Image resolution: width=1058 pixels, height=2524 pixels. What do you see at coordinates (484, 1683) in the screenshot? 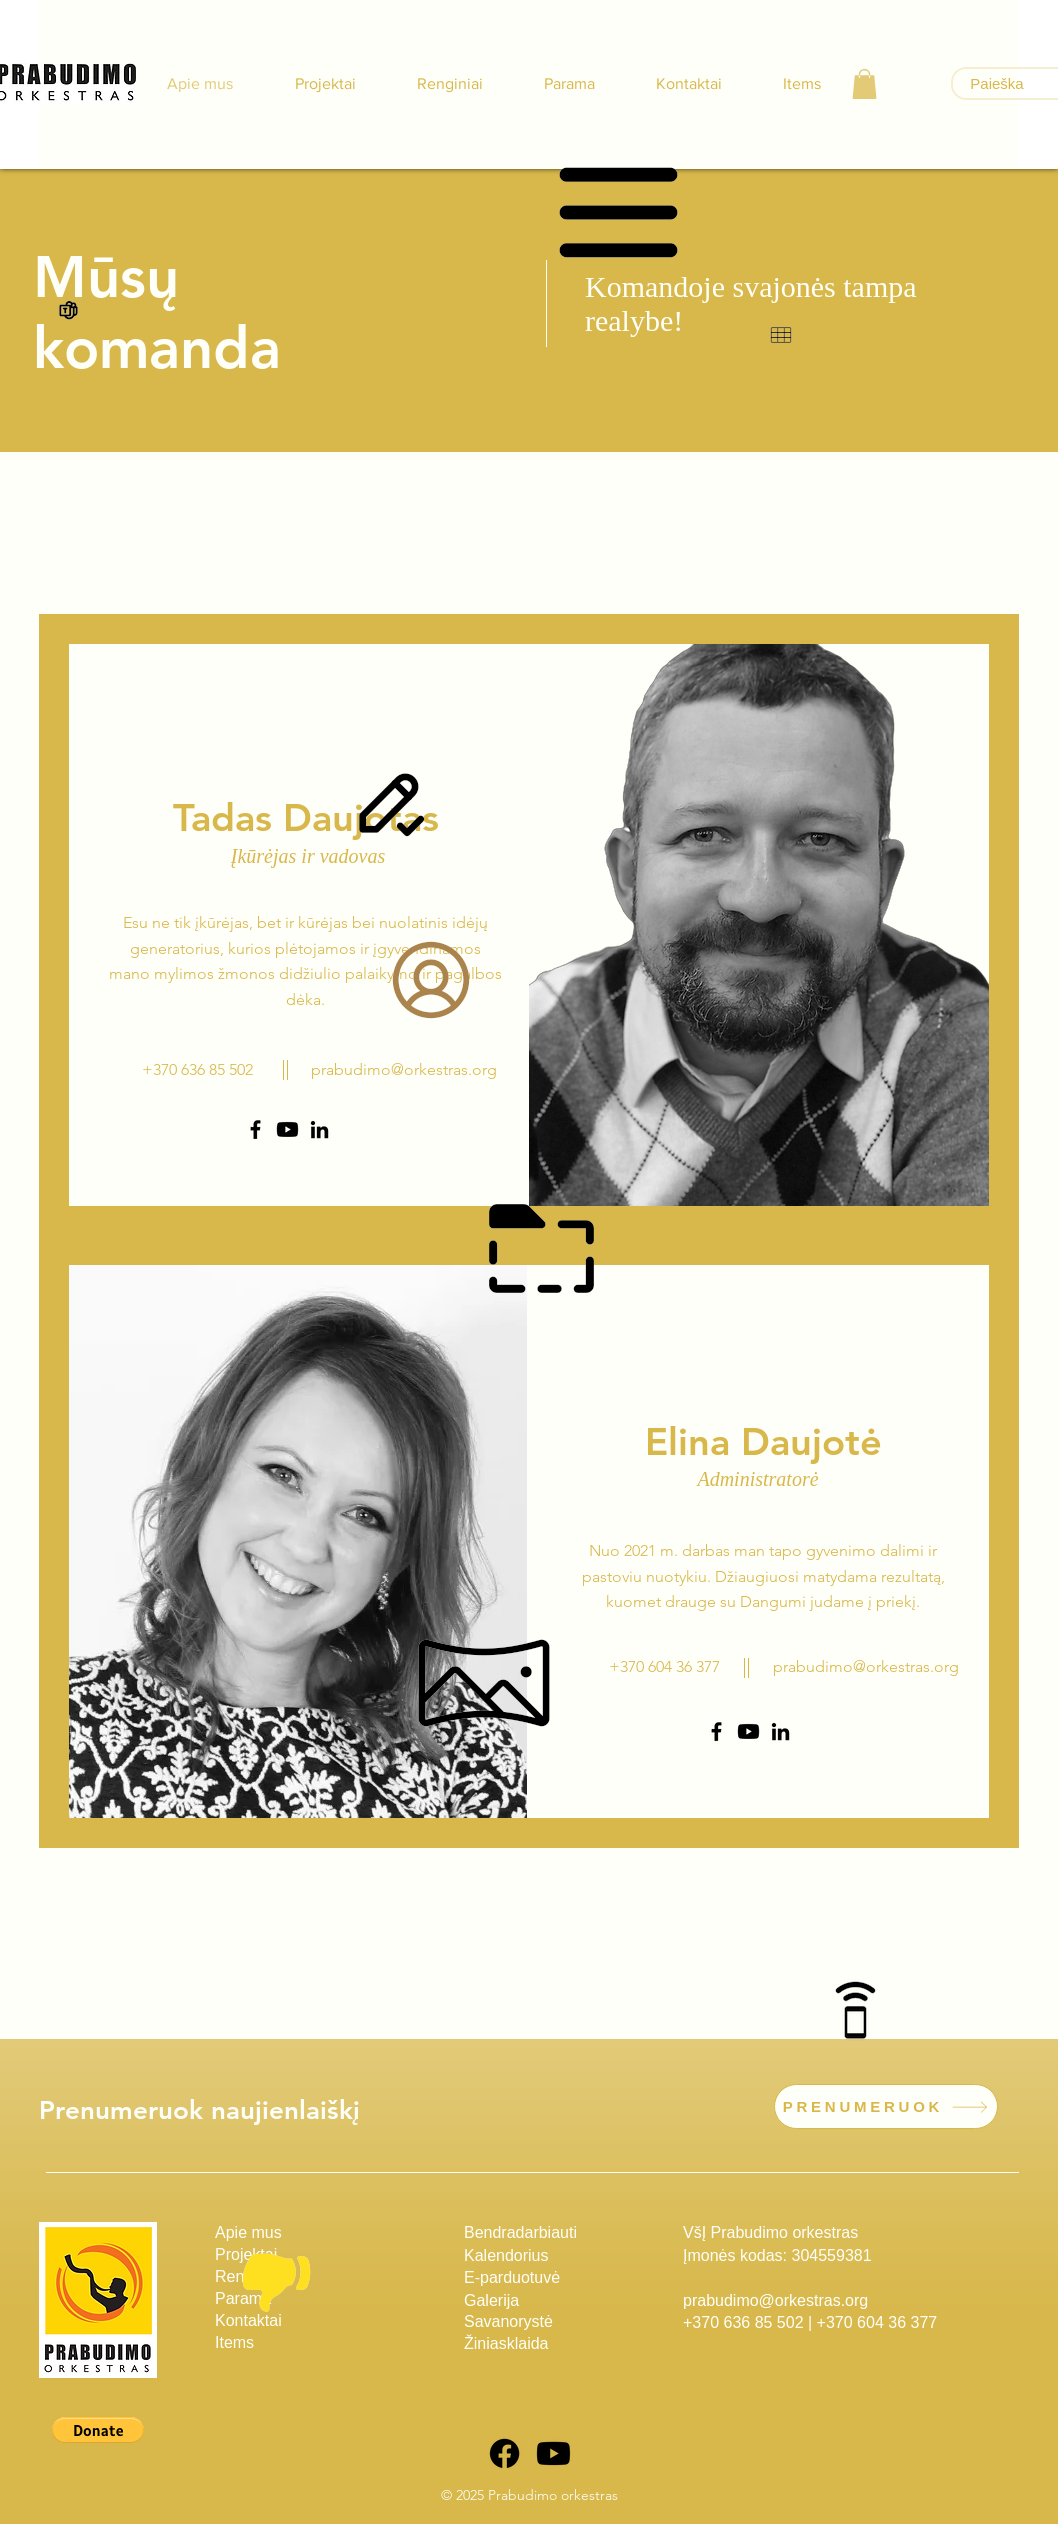
I see `view panorama or wide-angle photos` at bounding box center [484, 1683].